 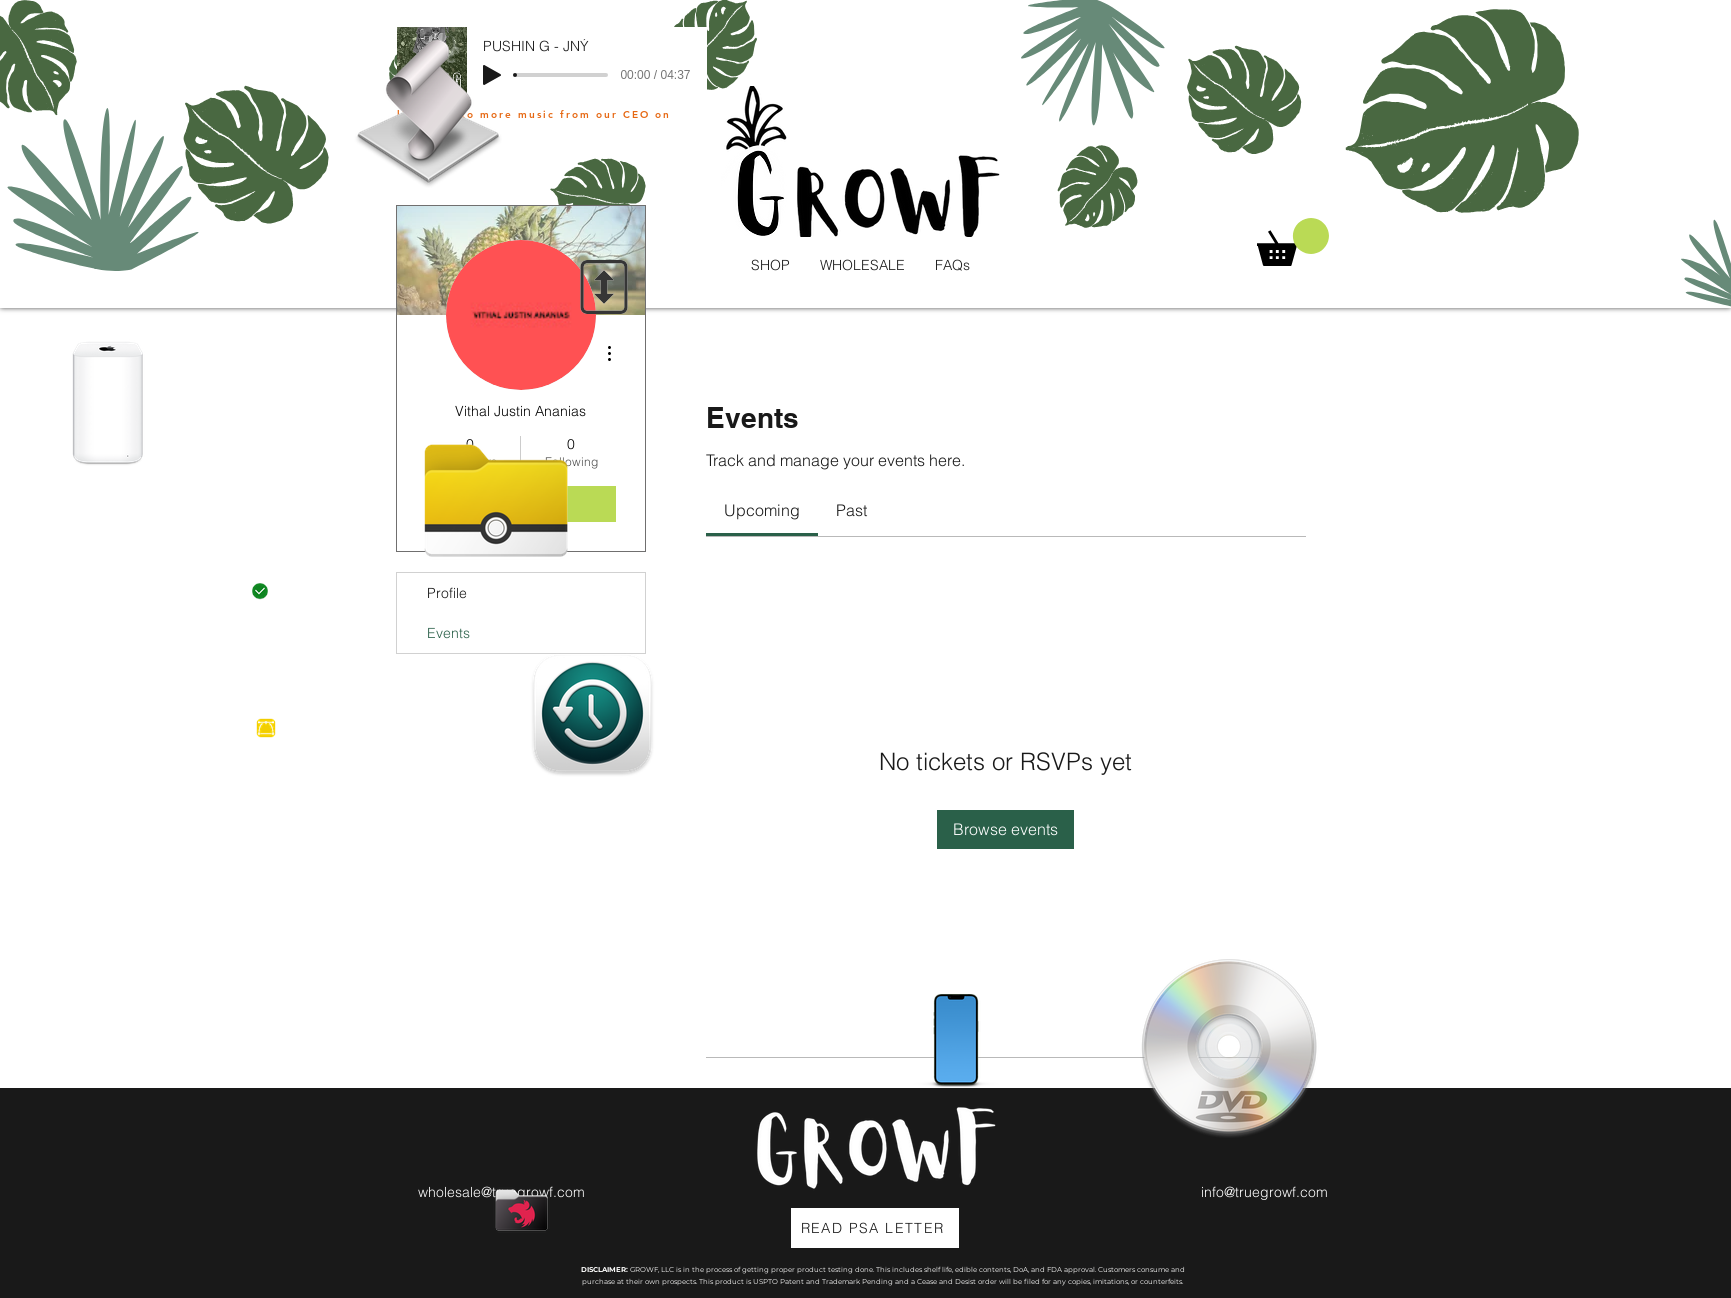 What do you see at coordinates (428, 110) in the screenshot?
I see `run an AppleScript applet` at bounding box center [428, 110].